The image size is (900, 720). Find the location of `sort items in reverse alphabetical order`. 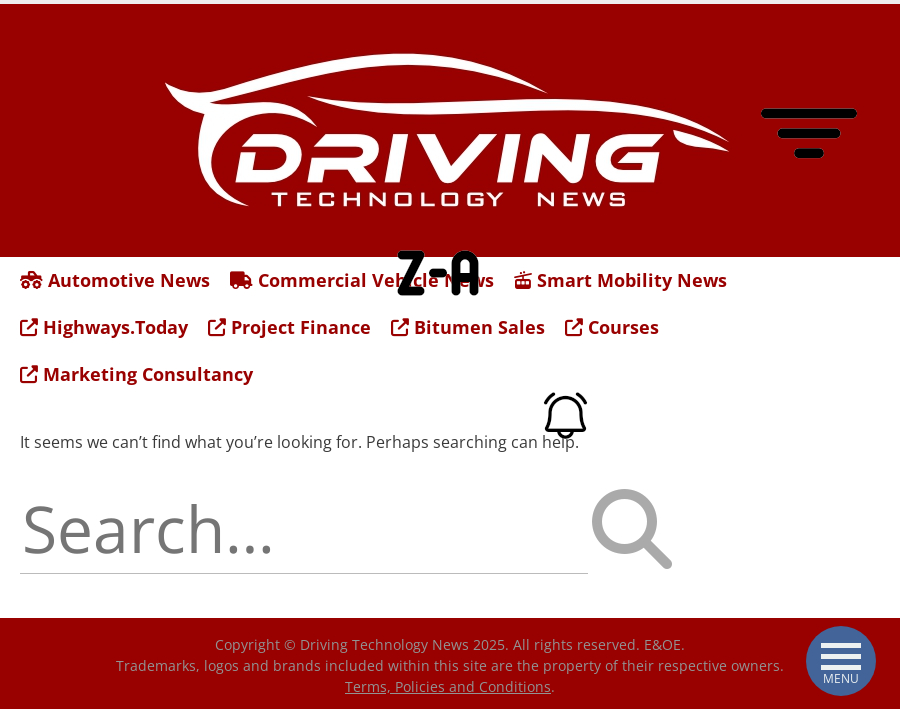

sort items in reverse alphabetical order is located at coordinates (438, 273).